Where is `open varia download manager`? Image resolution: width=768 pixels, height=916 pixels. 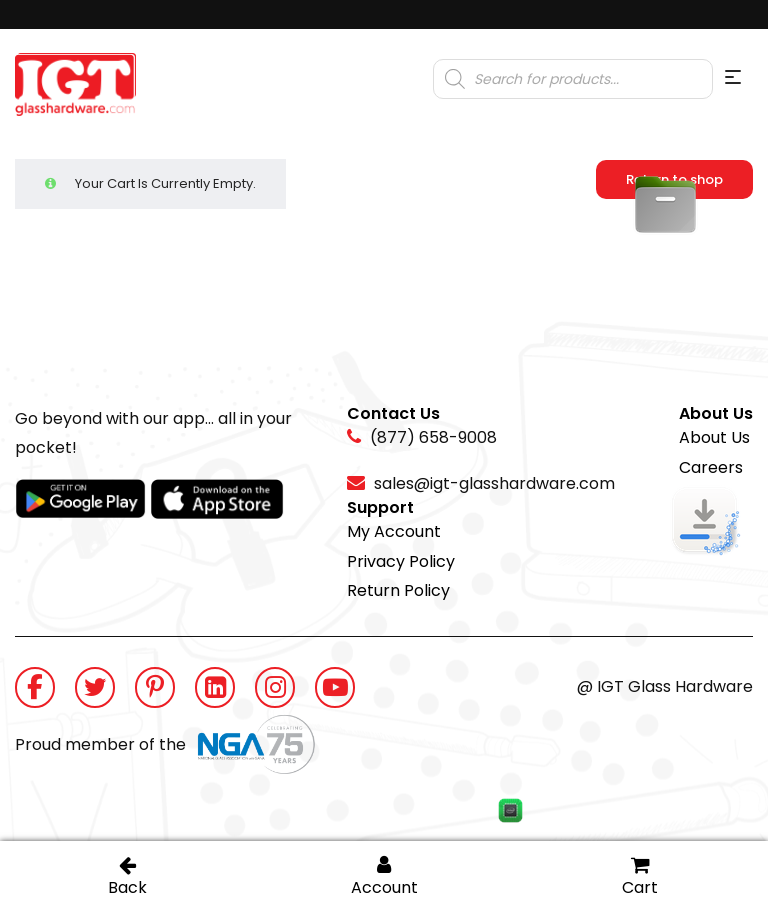 open varia download manager is located at coordinates (704, 519).